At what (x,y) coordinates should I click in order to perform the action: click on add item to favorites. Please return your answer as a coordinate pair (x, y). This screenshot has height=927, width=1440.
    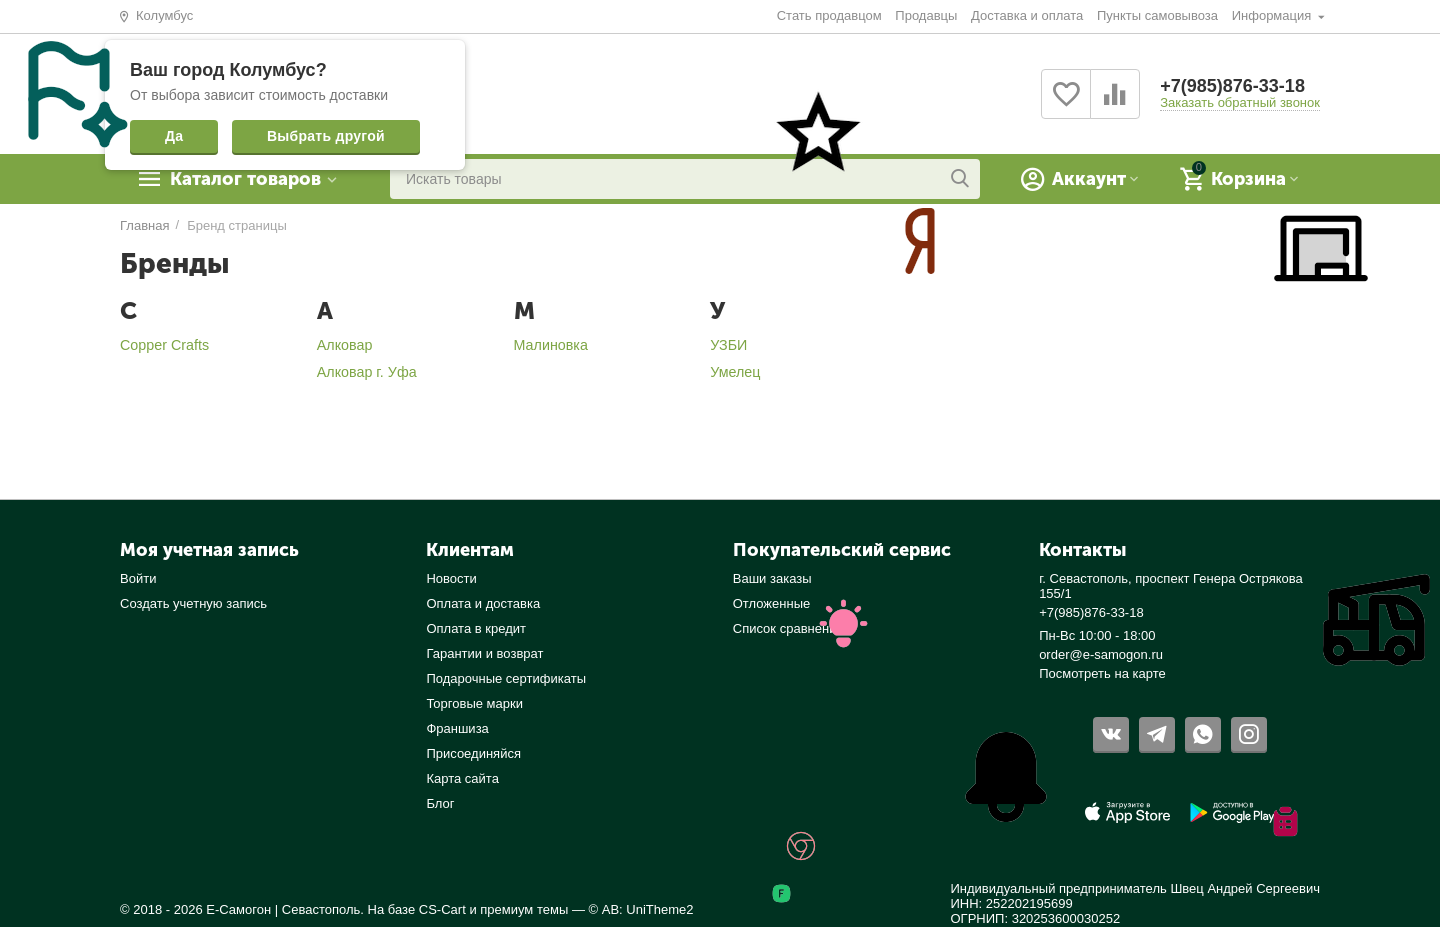
    Looking at the image, I should click on (818, 133).